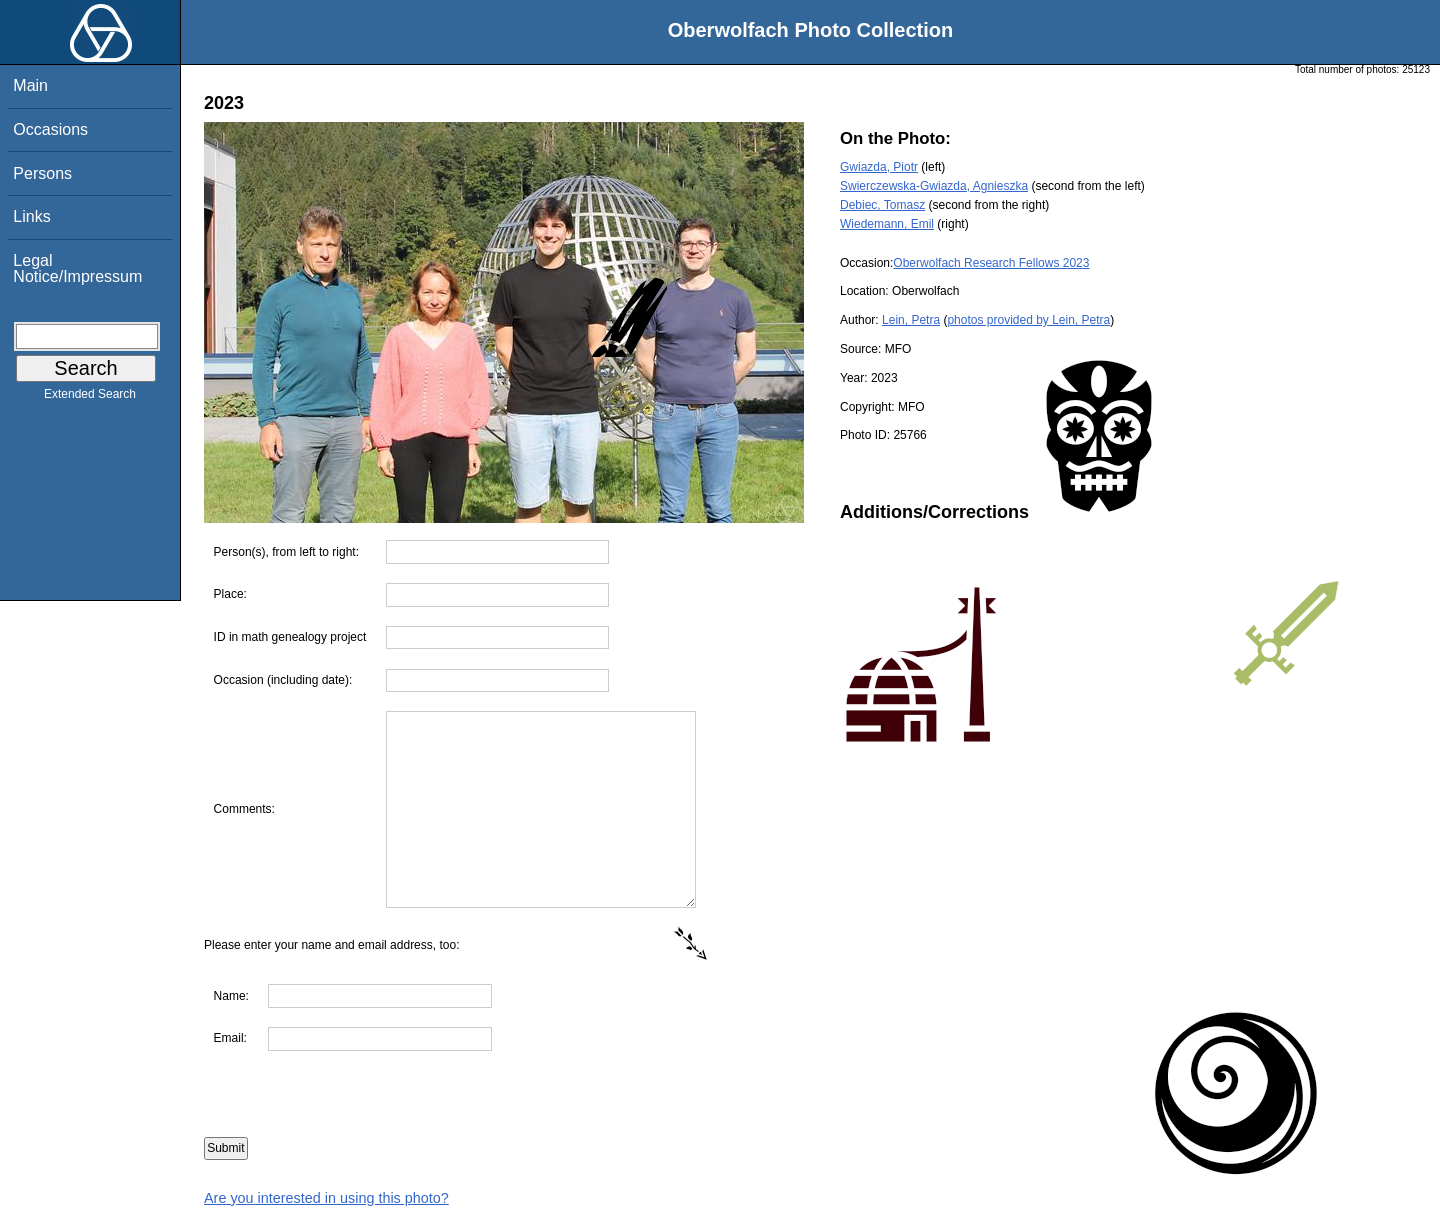 The height and width of the screenshot is (1208, 1440). What do you see at coordinates (923, 662) in the screenshot?
I see `build or place a base structure` at bounding box center [923, 662].